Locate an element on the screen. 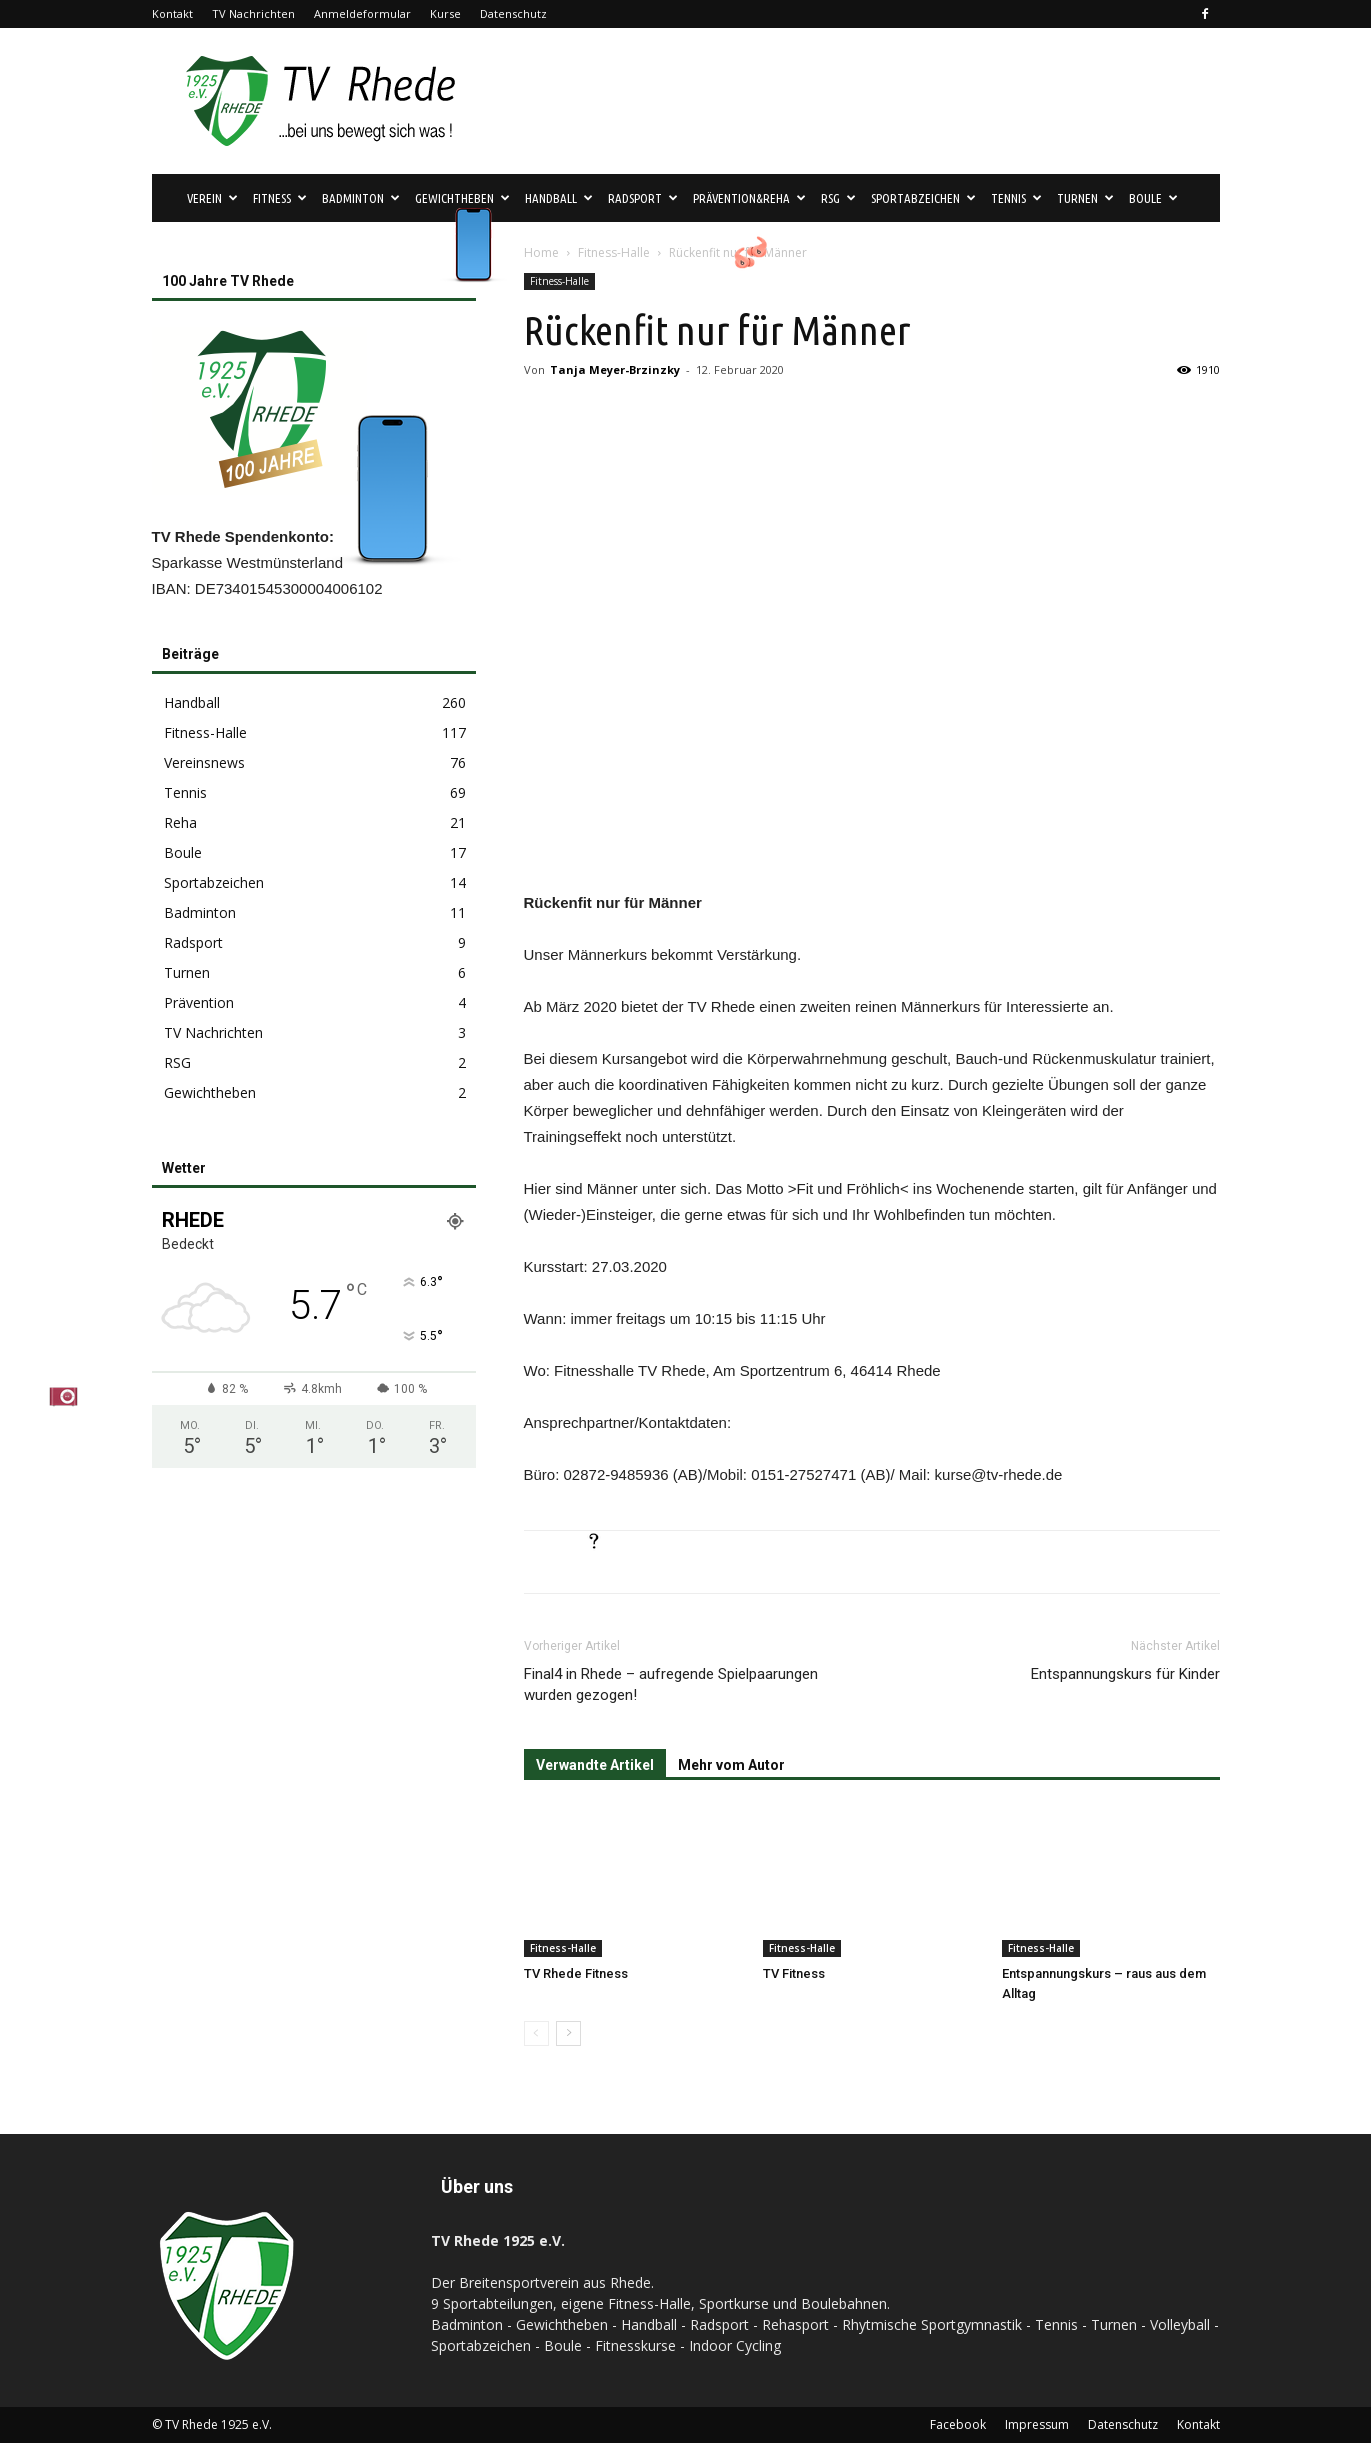 This screenshot has height=2443, width=1371. indicates a connected iPod shuffle device is located at coordinates (63, 1391).